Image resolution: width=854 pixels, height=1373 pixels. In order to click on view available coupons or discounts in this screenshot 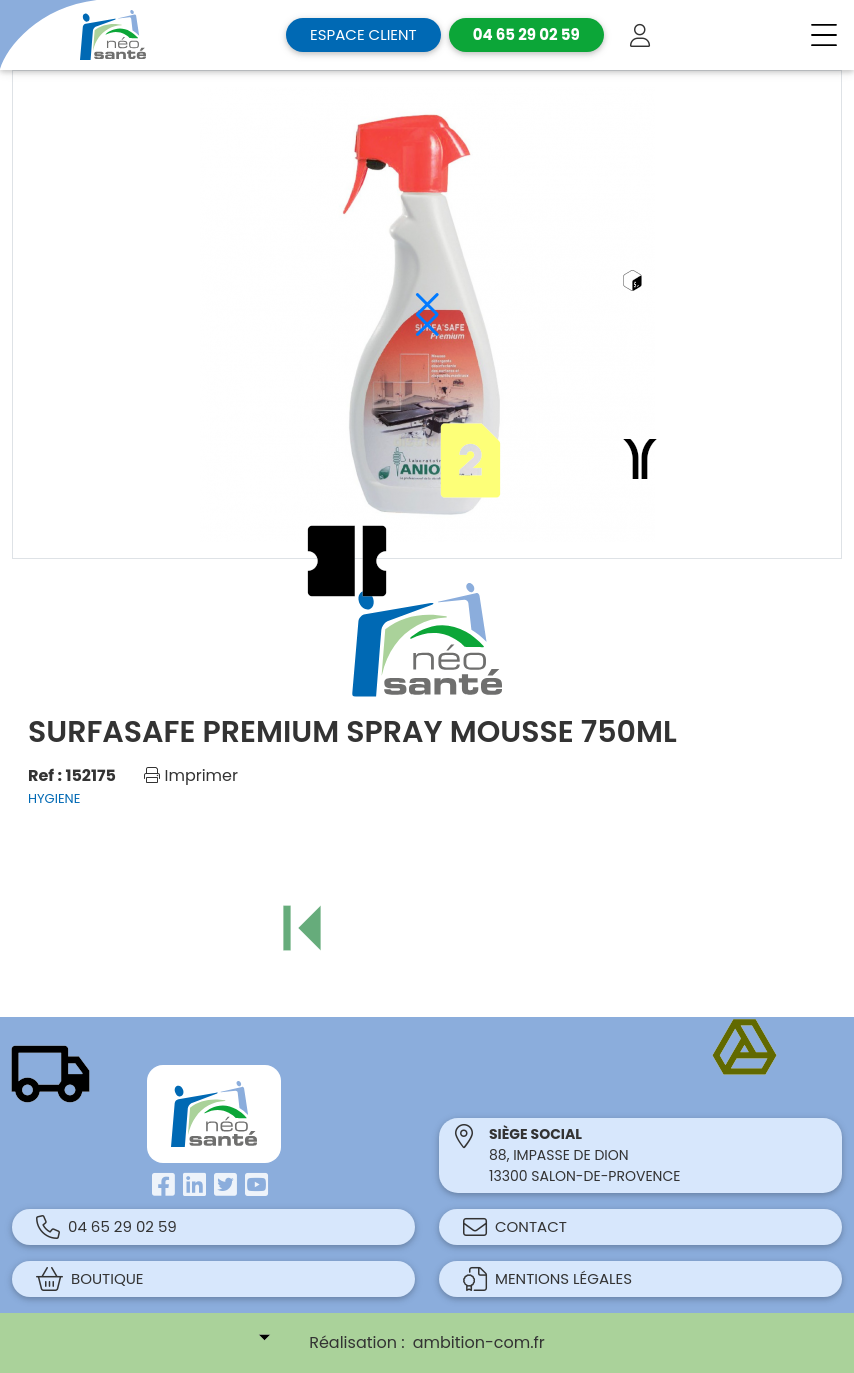, I will do `click(347, 561)`.